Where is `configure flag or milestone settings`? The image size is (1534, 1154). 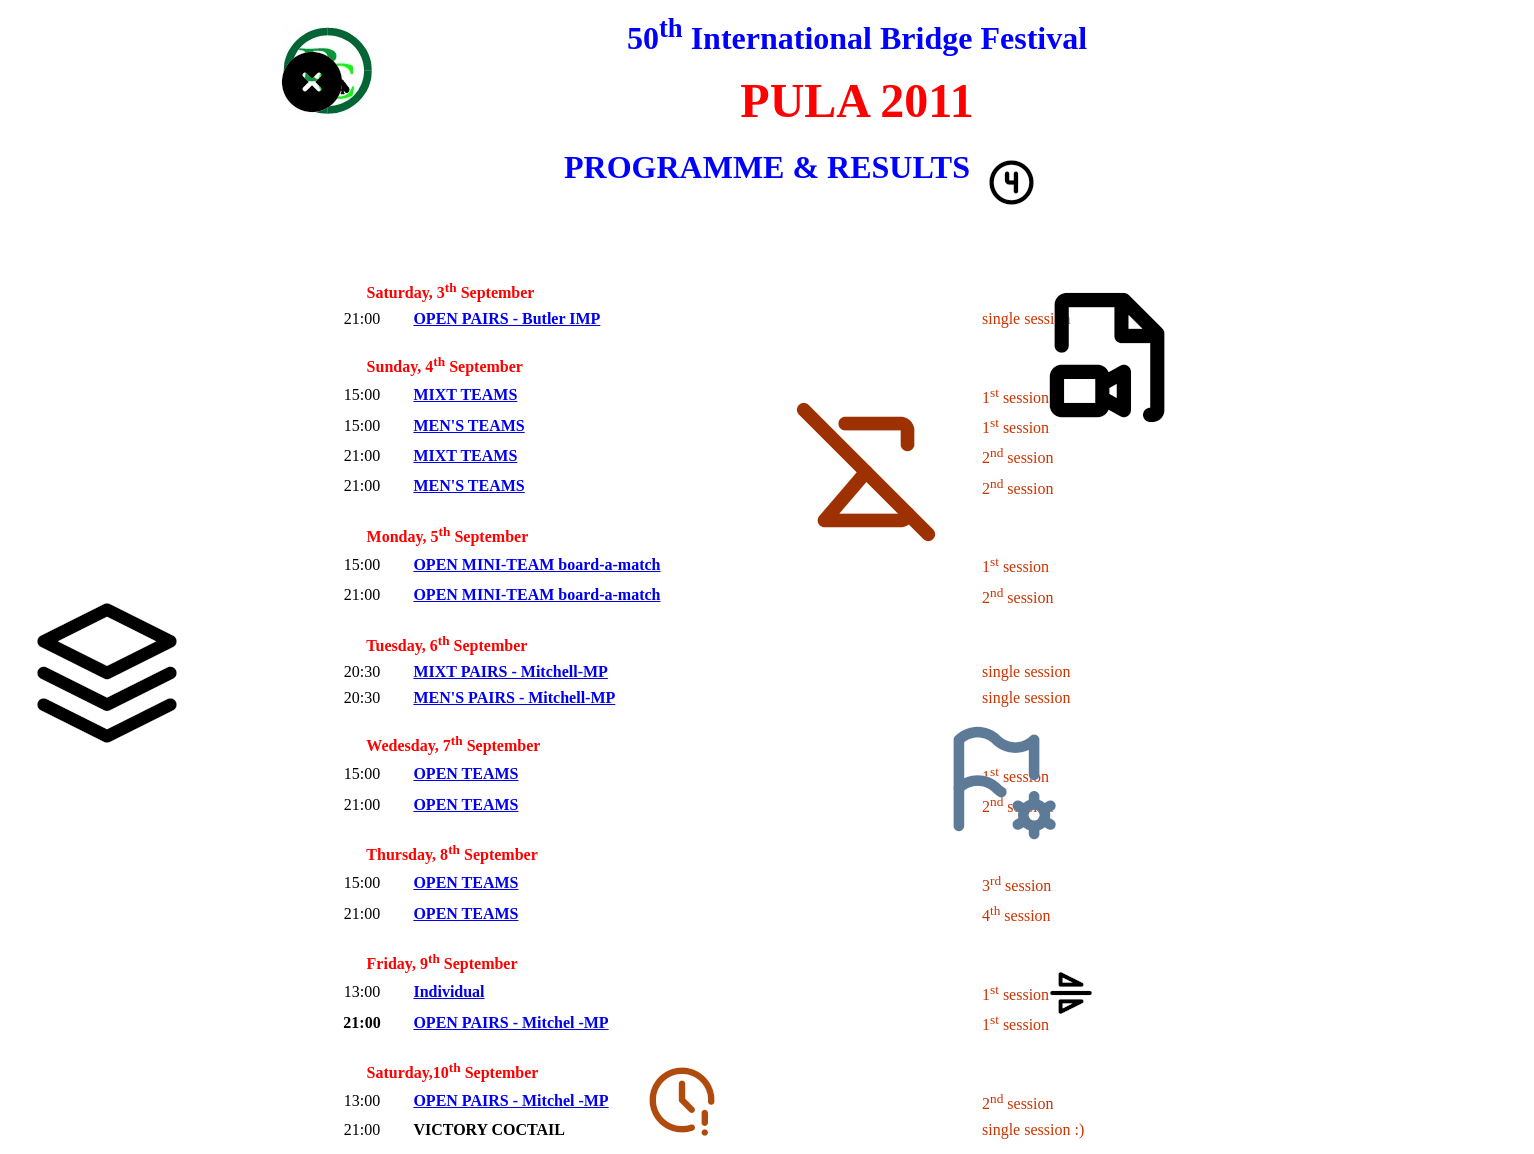 configure flag or milestone settings is located at coordinates (996, 777).